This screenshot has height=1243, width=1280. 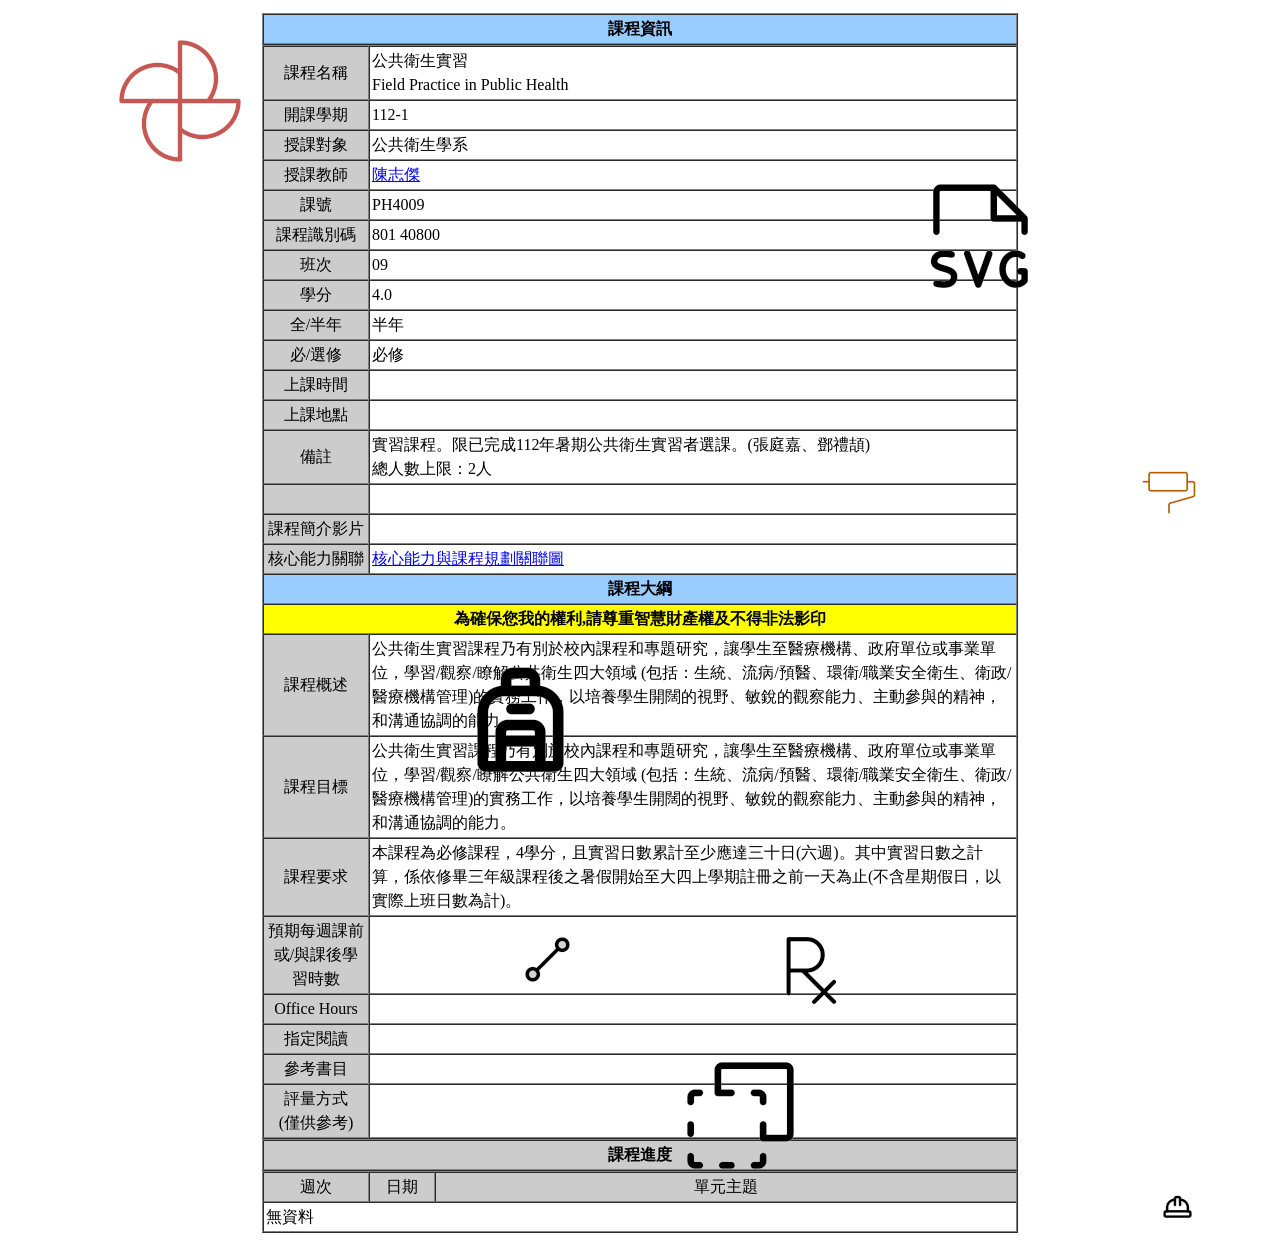 I want to click on access construction or safety settings, so click(x=1177, y=1207).